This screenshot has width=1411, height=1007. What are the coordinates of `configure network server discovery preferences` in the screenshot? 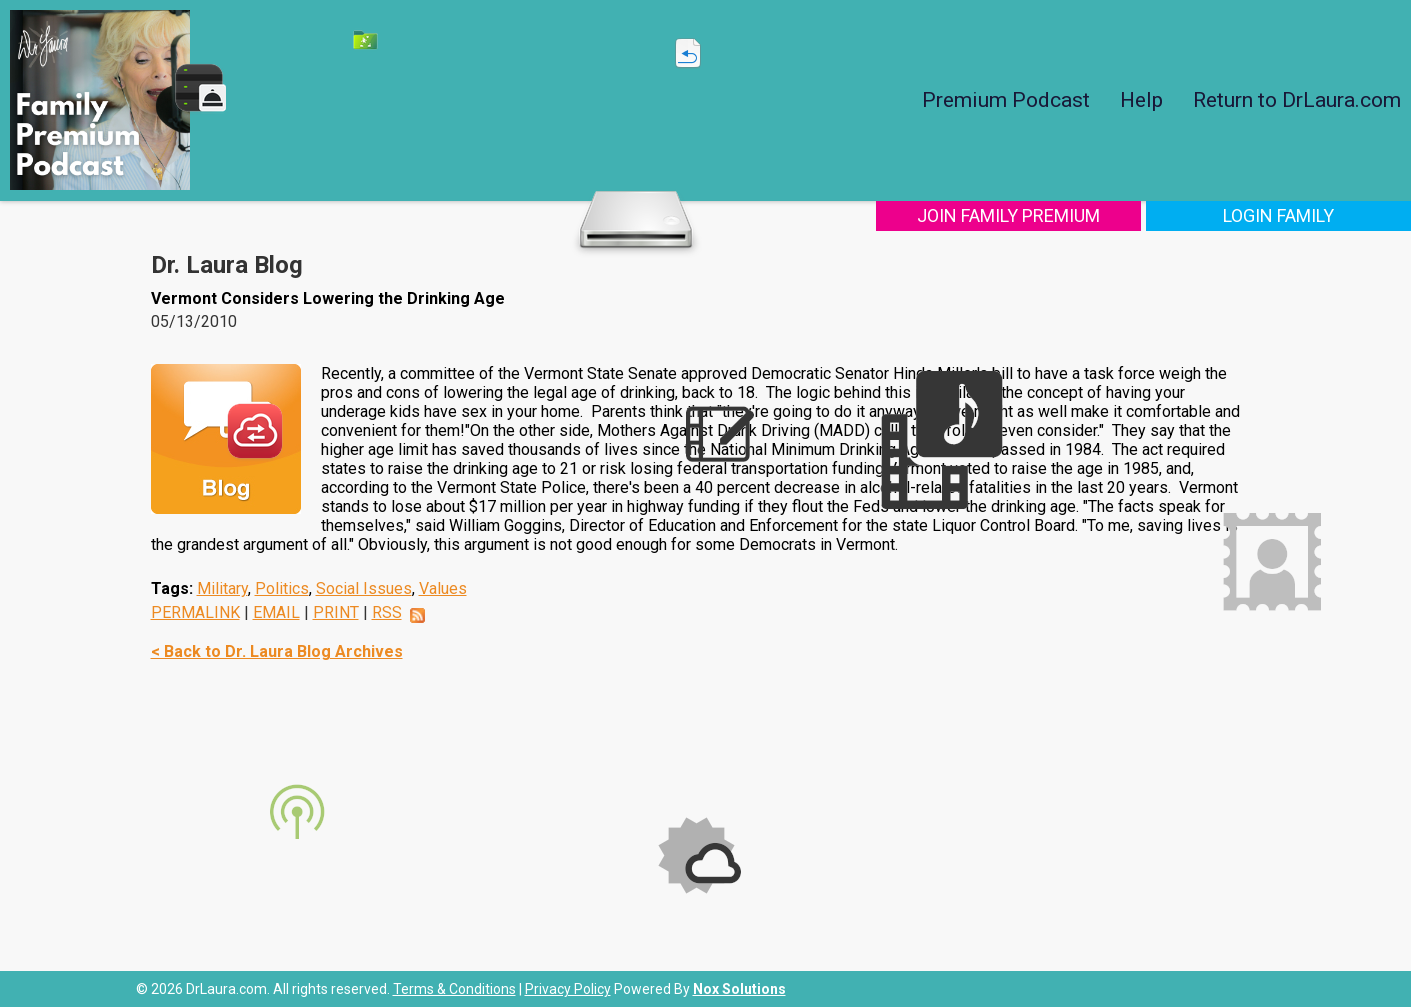 It's located at (199, 88).